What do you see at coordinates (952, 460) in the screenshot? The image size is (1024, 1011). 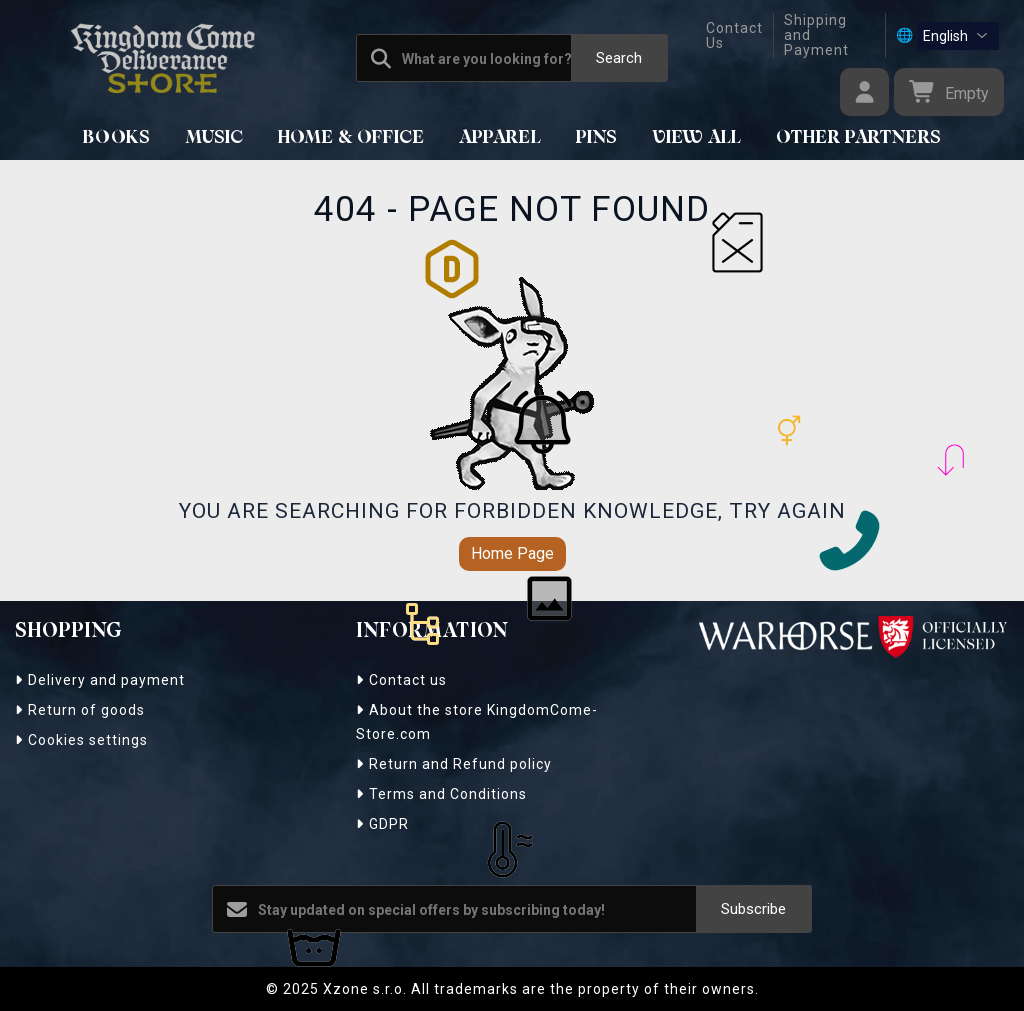 I see `undo or go back to previous state` at bounding box center [952, 460].